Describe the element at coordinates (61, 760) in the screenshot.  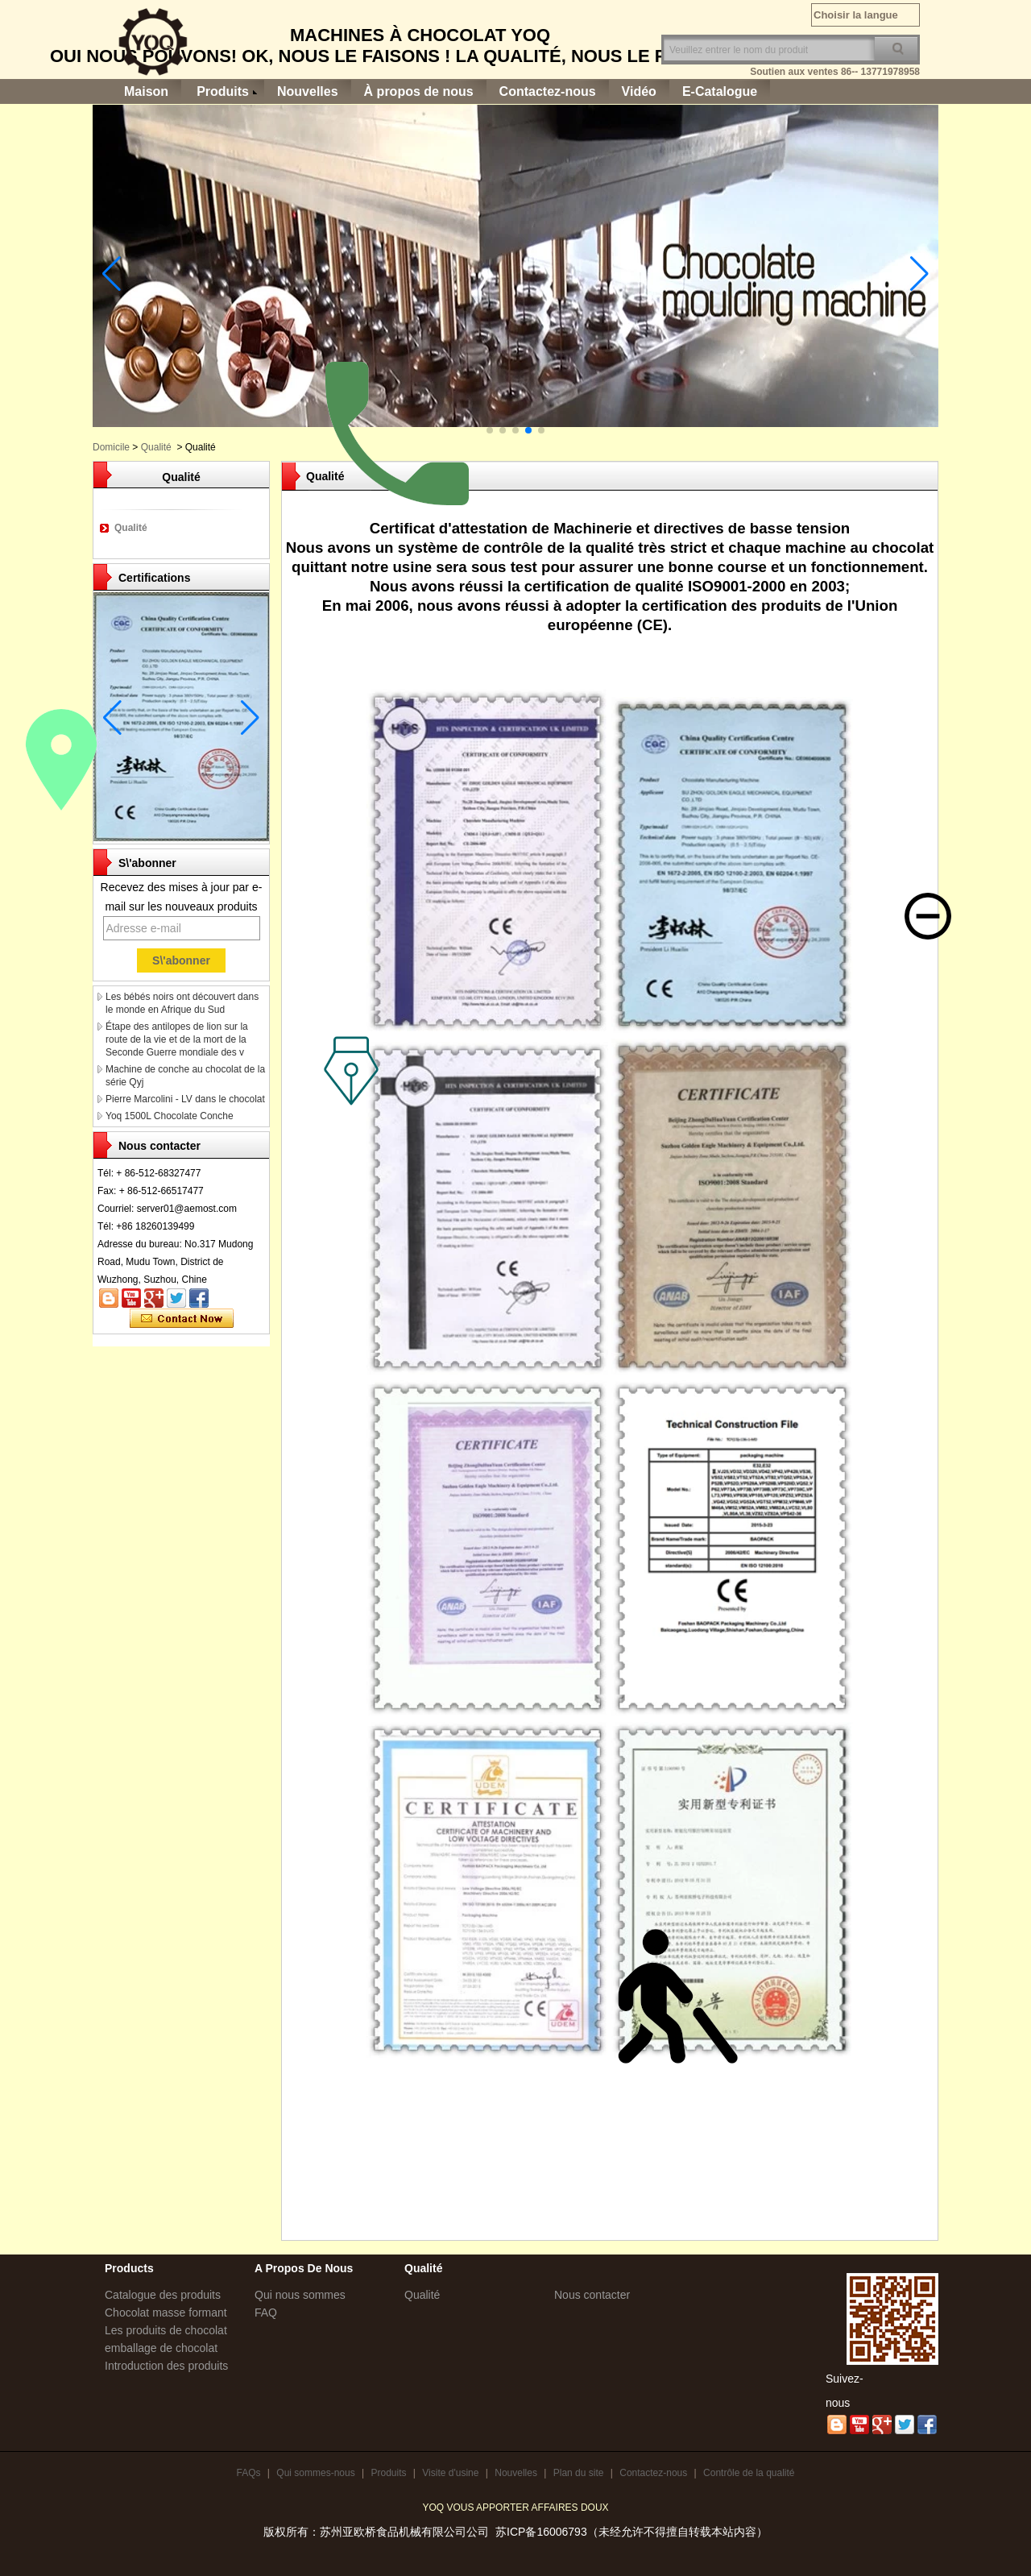
I see `view current location on map` at that location.